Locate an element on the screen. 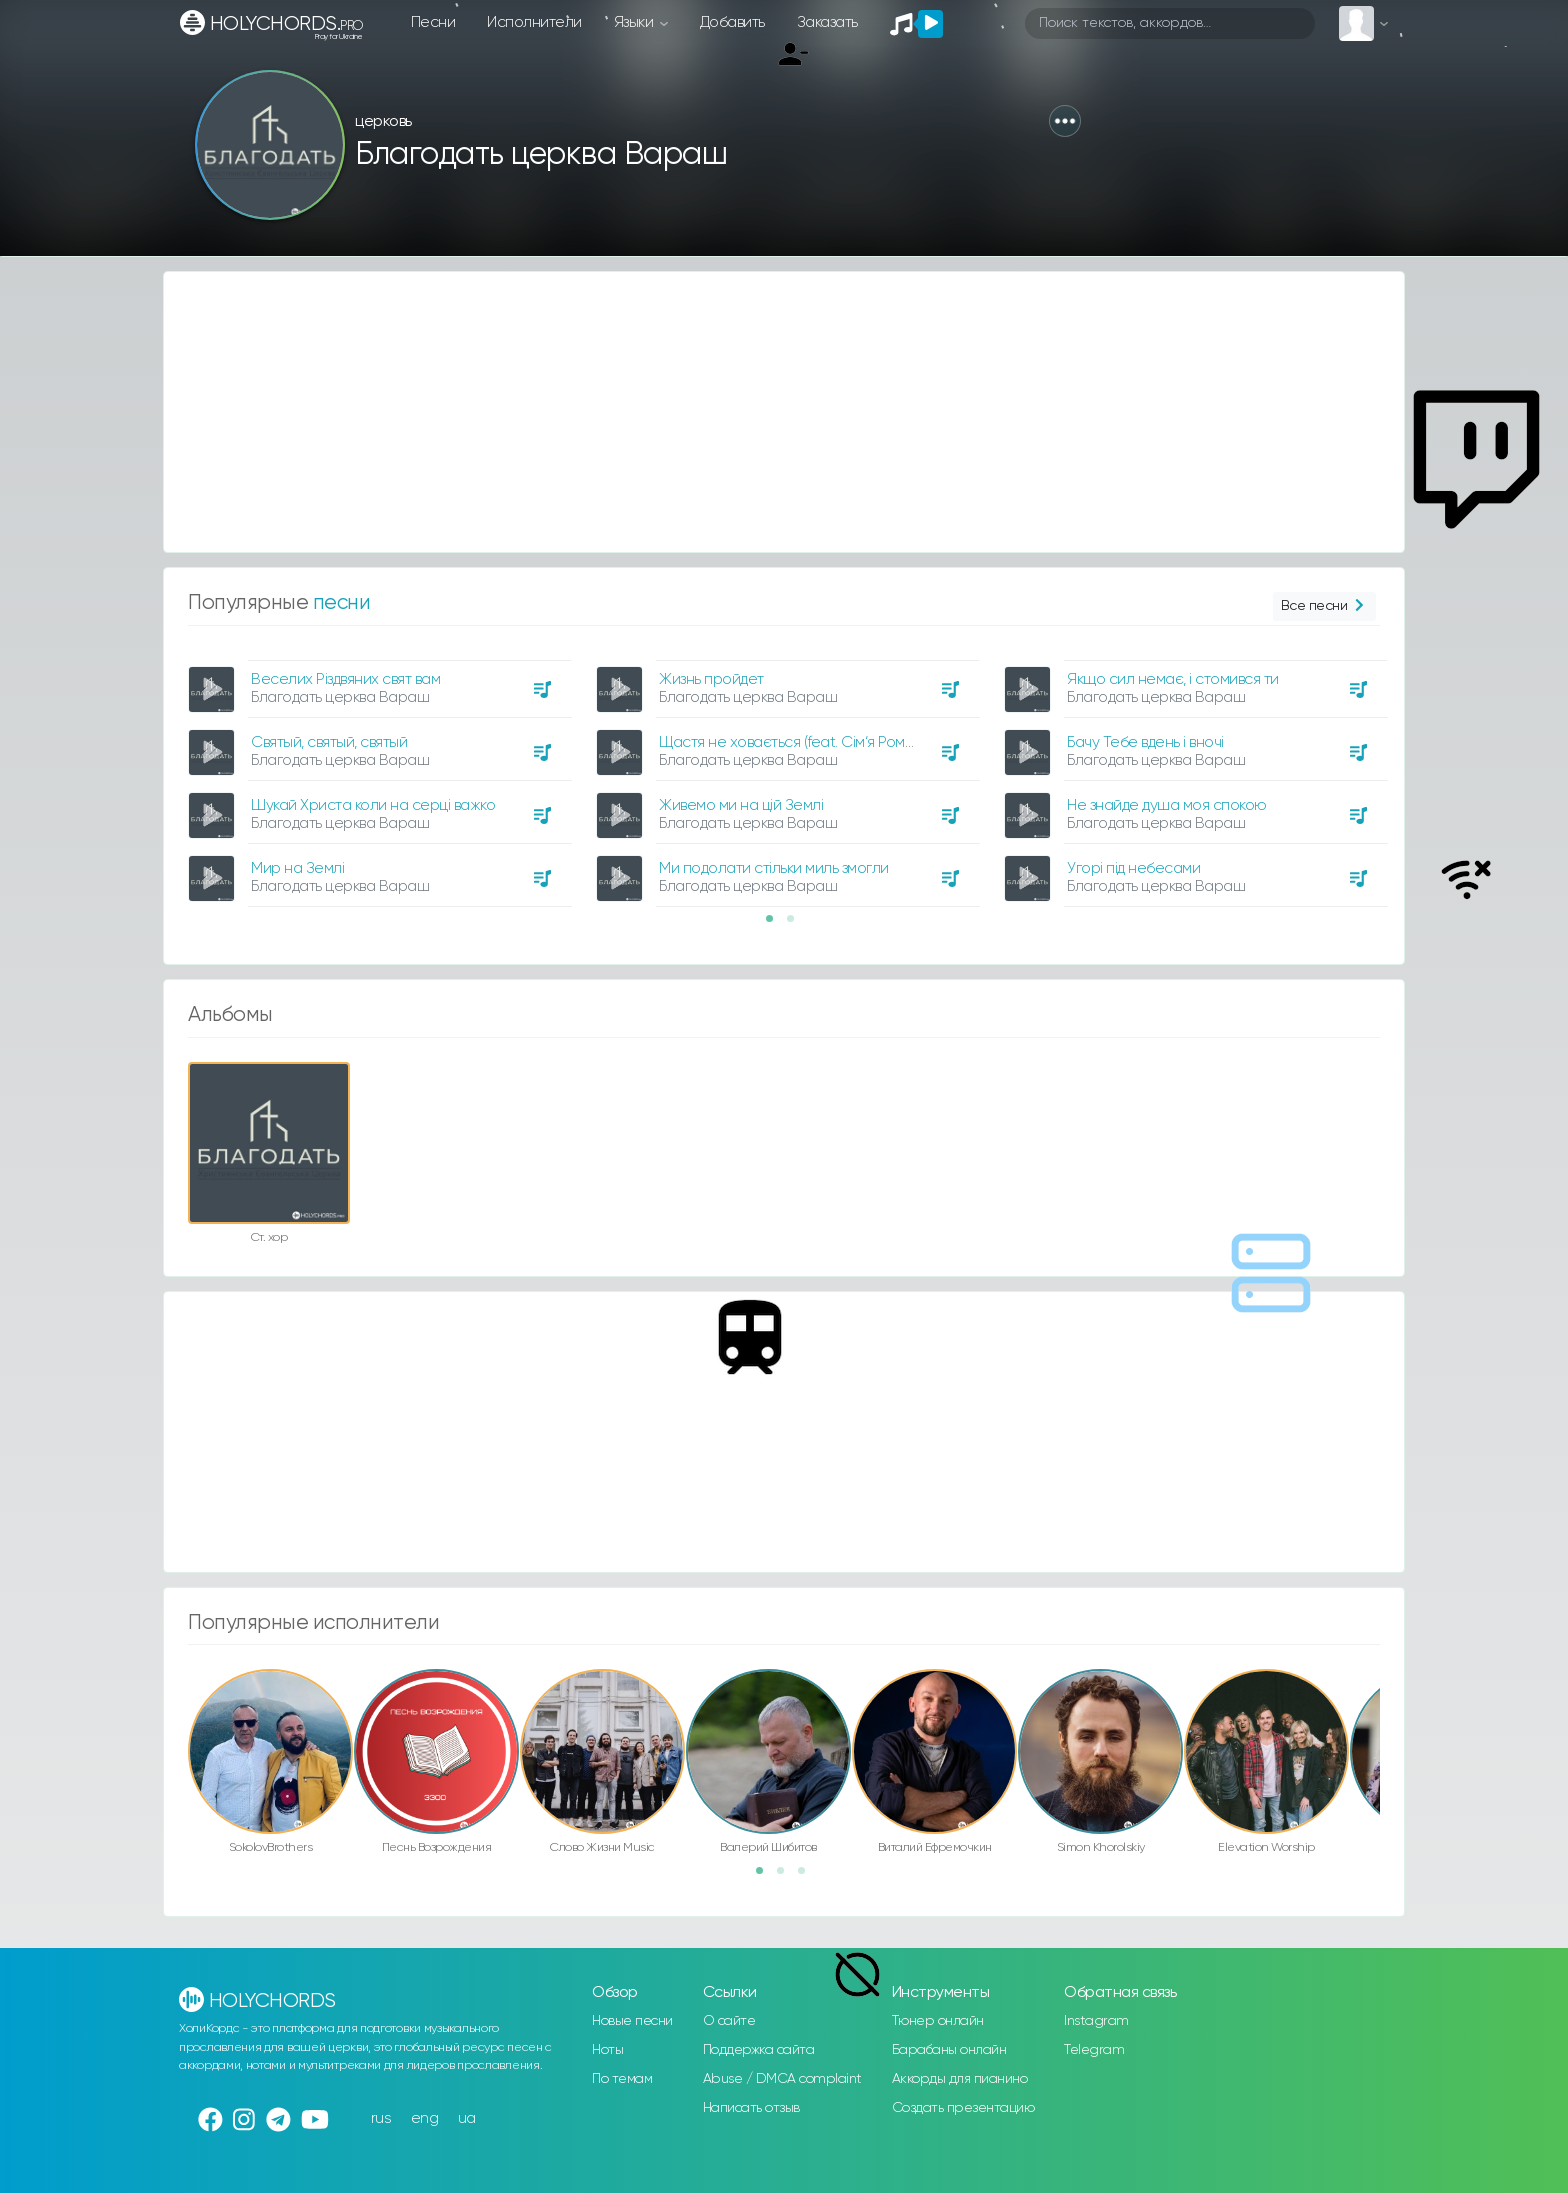 The height and width of the screenshot is (2193, 1568). open twitch app is located at coordinates (1476, 459).